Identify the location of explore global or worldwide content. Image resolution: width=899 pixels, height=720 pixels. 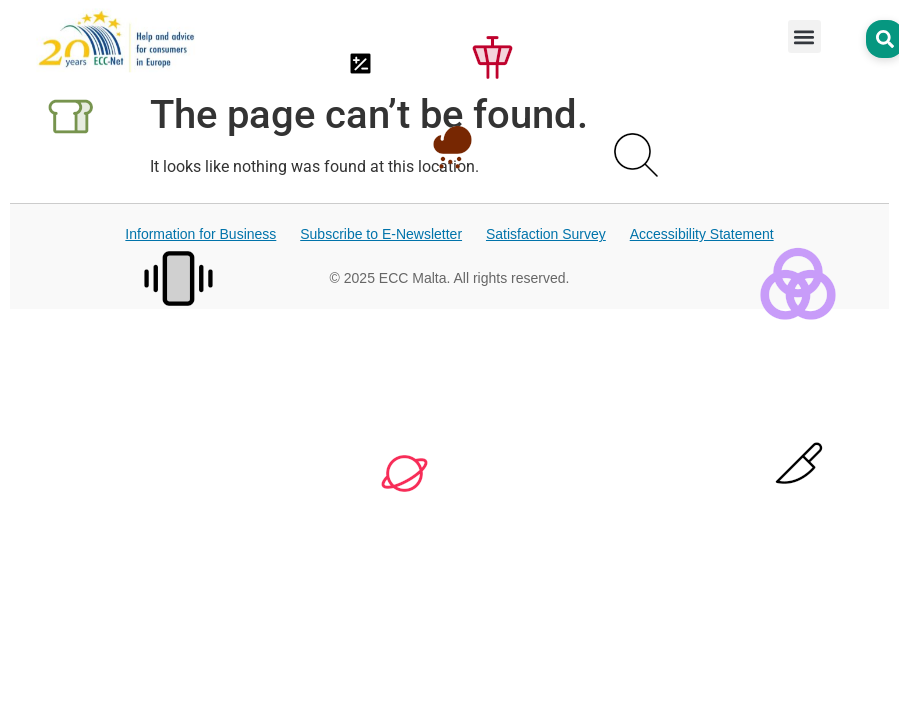
(404, 473).